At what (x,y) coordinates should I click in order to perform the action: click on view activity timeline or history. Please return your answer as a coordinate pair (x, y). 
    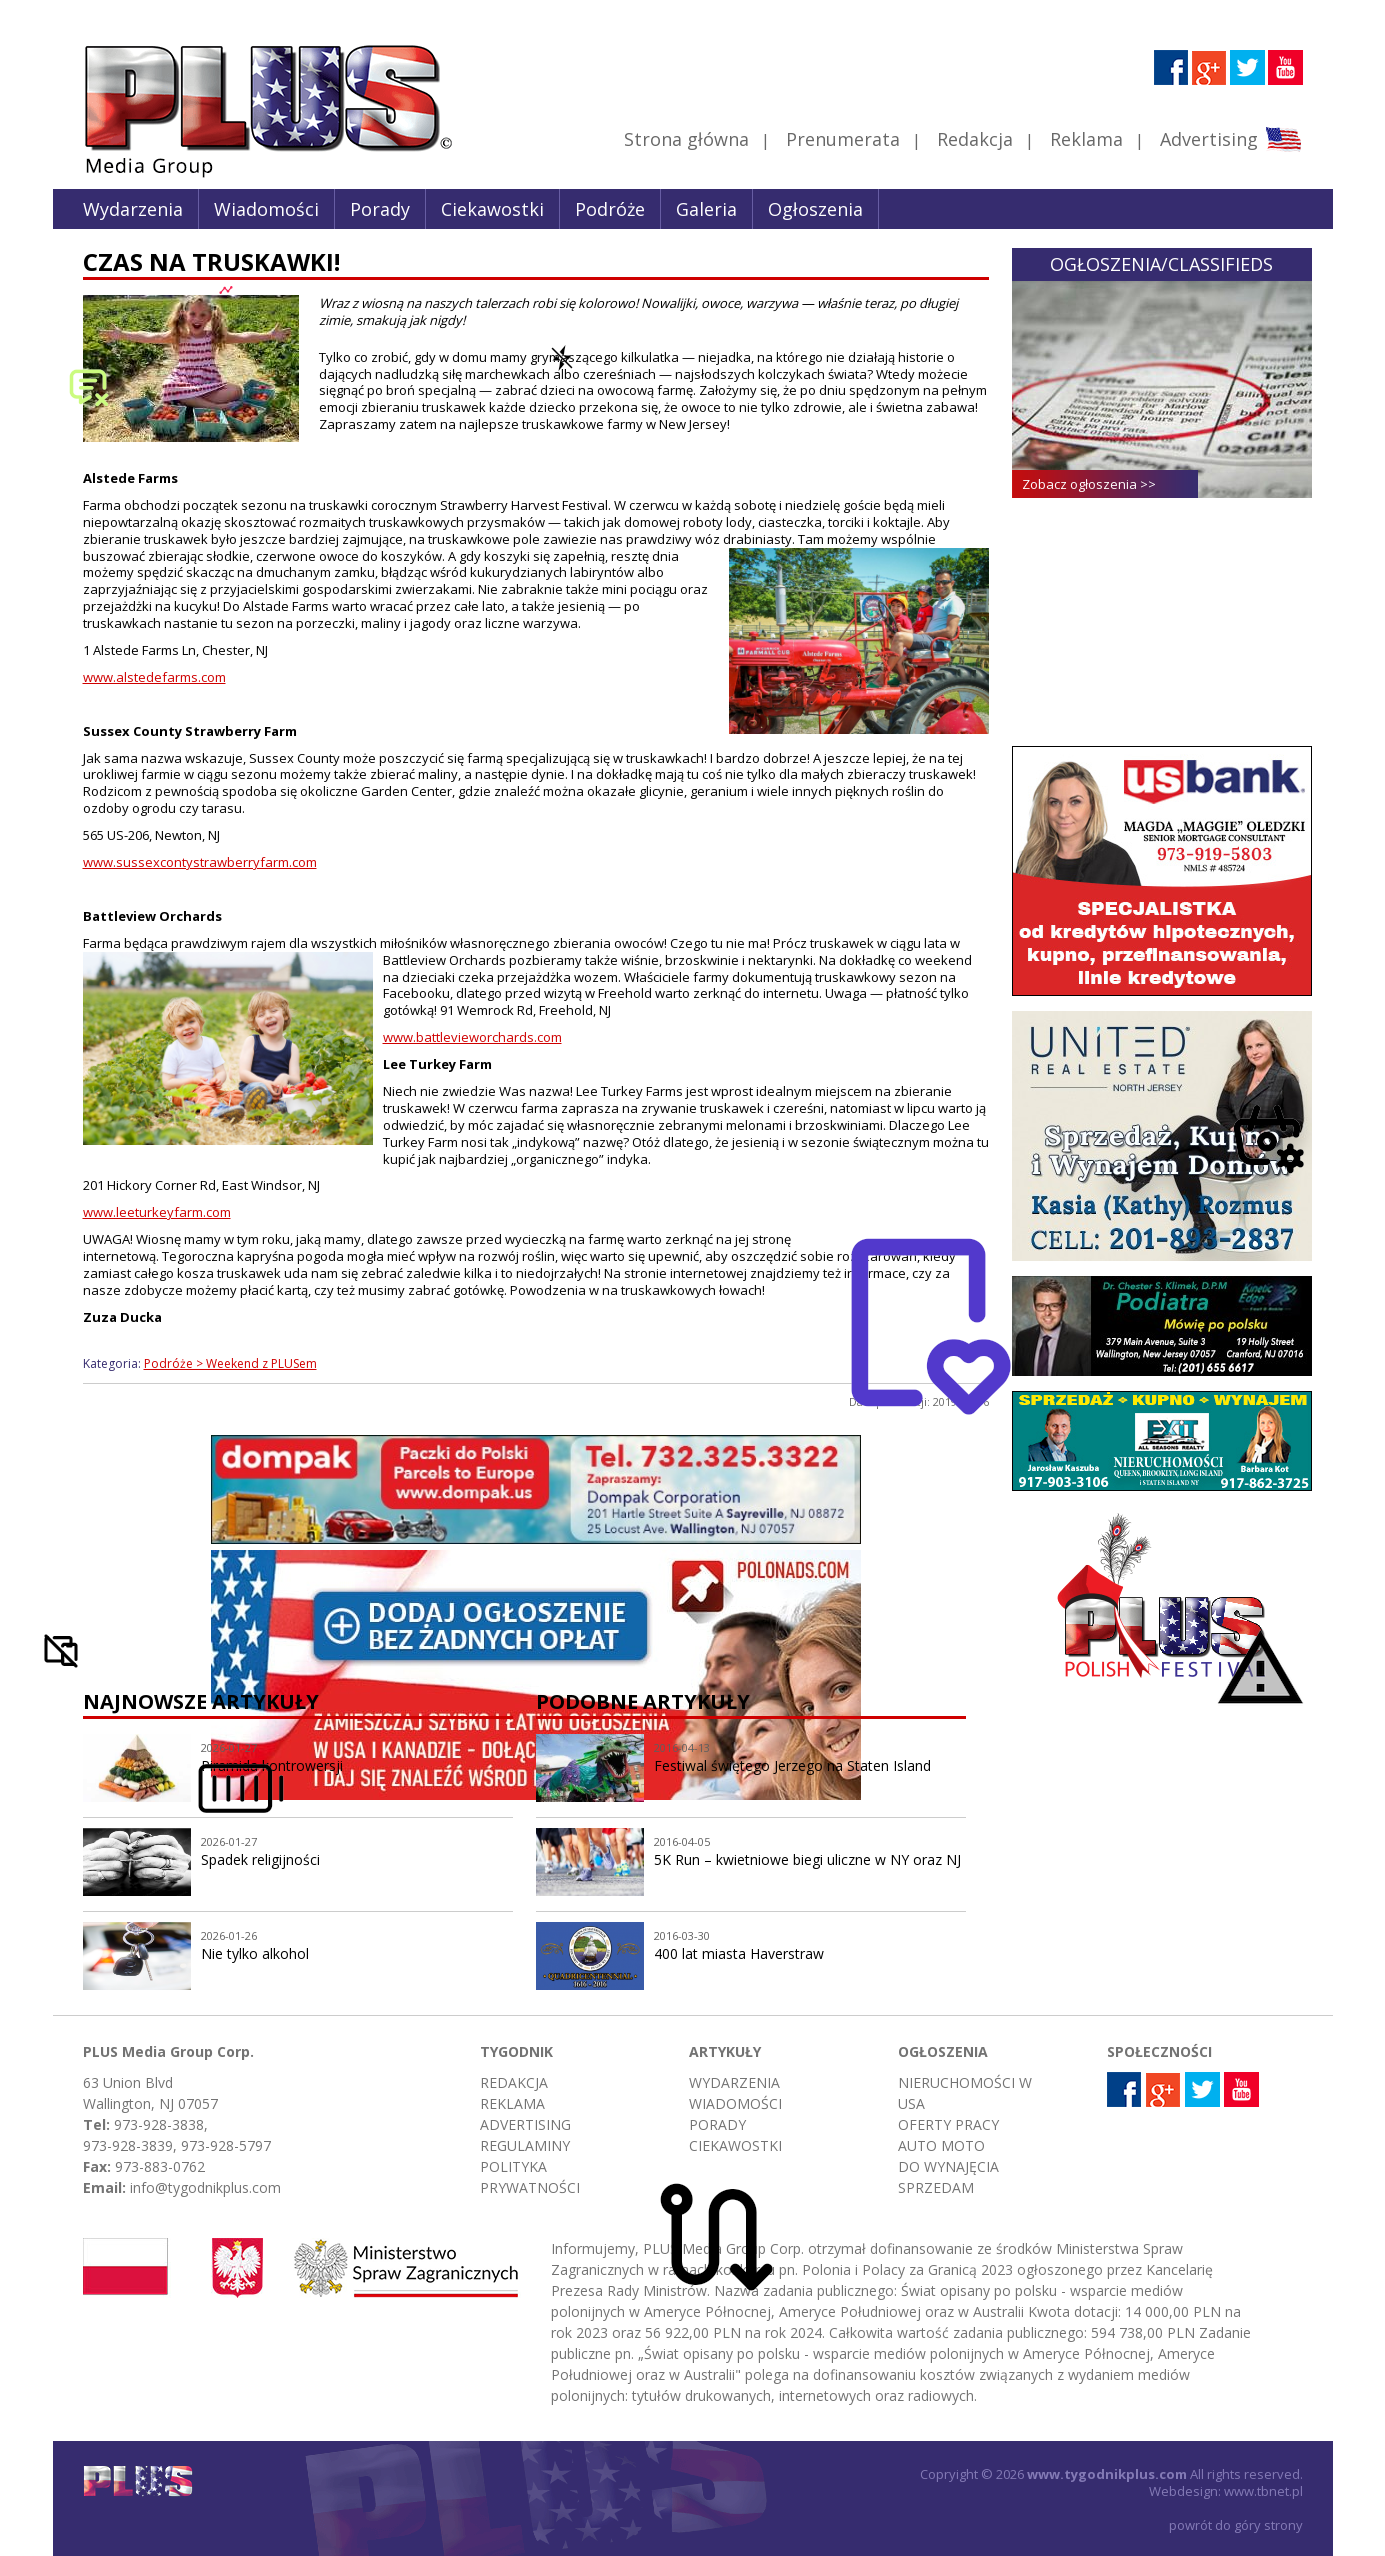
    Looking at the image, I should click on (226, 290).